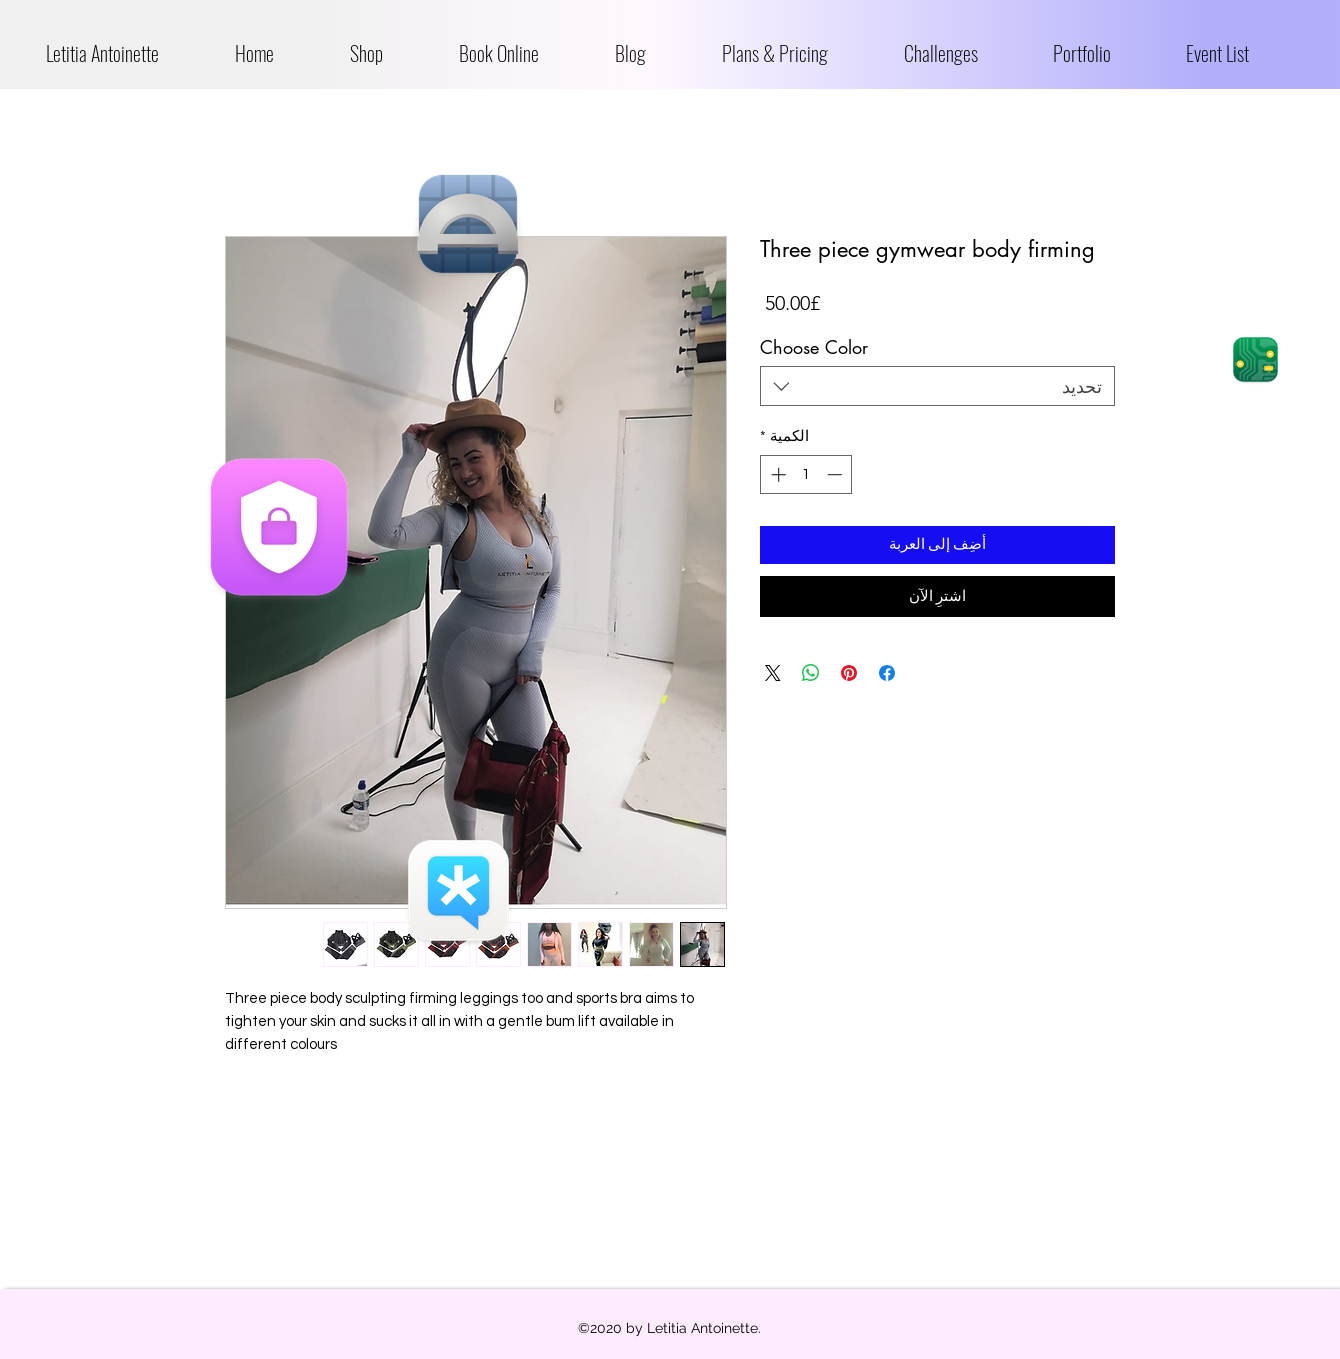 The width and height of the screenshot is (1340, 1359). Describe the element at coordinates (1255, 359) in the screenshot. I see `open pcbnew circuit board design application` at that location.